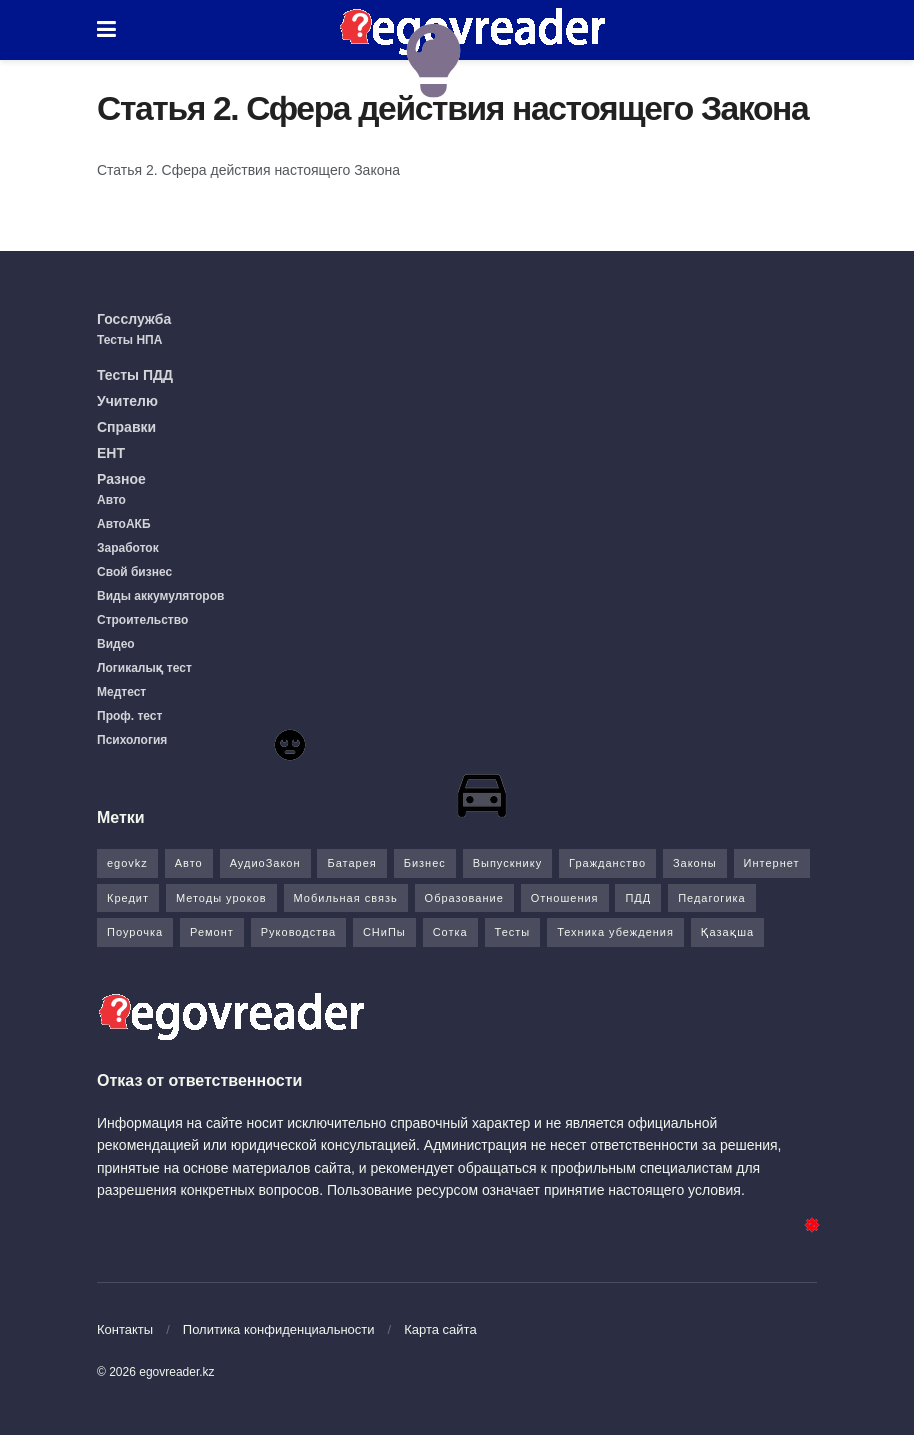 The height and width of the screenshot is (1435, 914). Describe the element at coordinates (290, 745) in the screenshot. I see `react with an eye-roll emoji` at that location.